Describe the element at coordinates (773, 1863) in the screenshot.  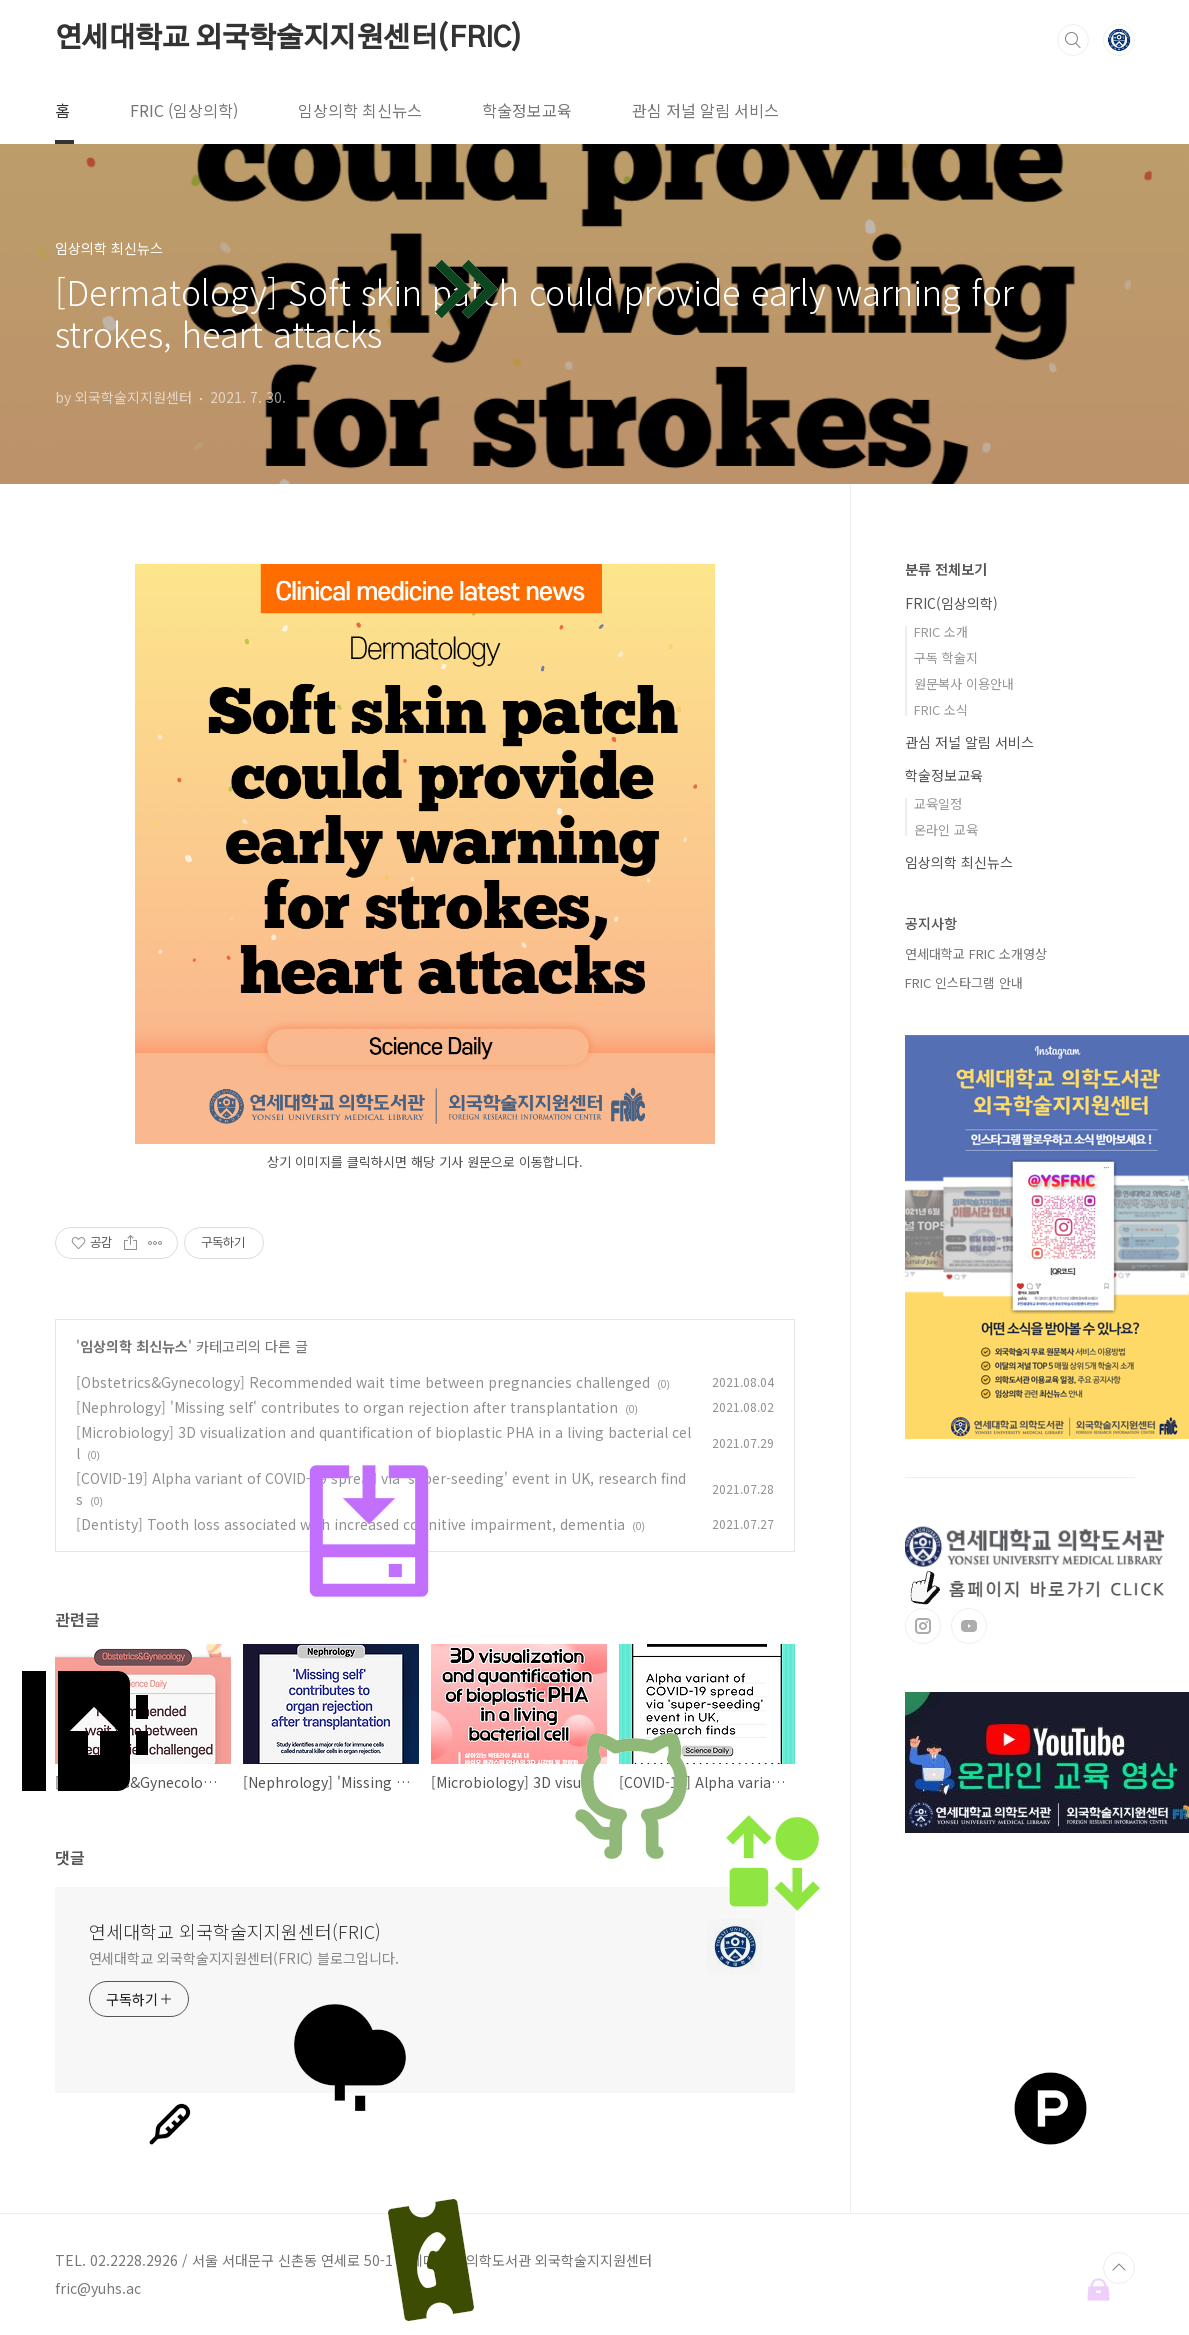
I see `swap or exchange items` at that location.